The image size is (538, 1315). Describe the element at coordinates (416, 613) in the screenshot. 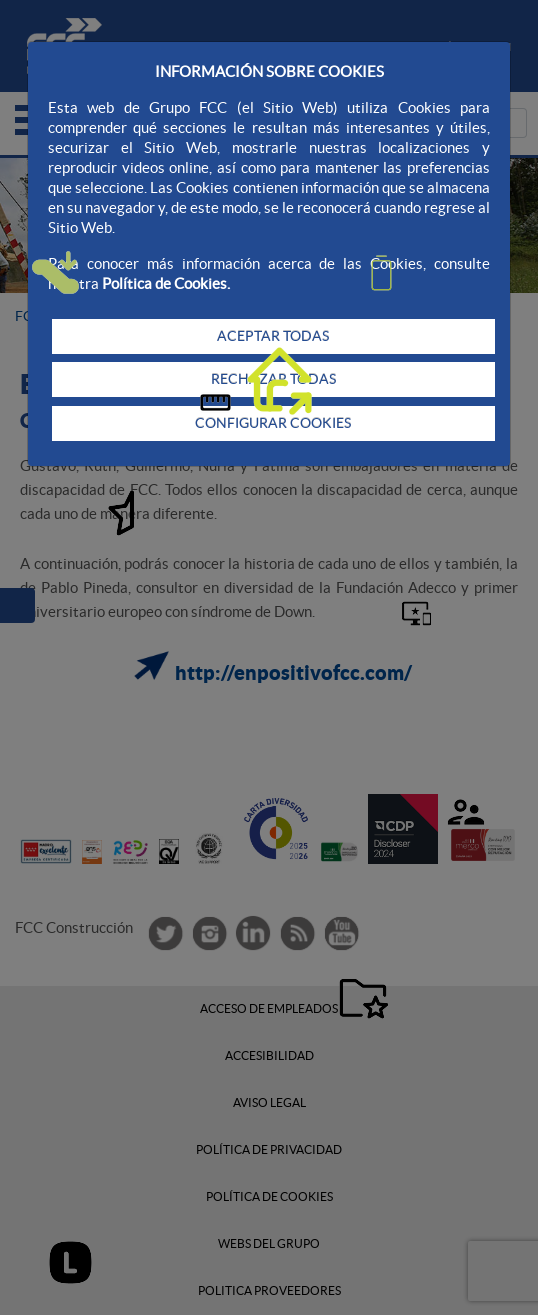

I see `view important or starred devices` at that location.